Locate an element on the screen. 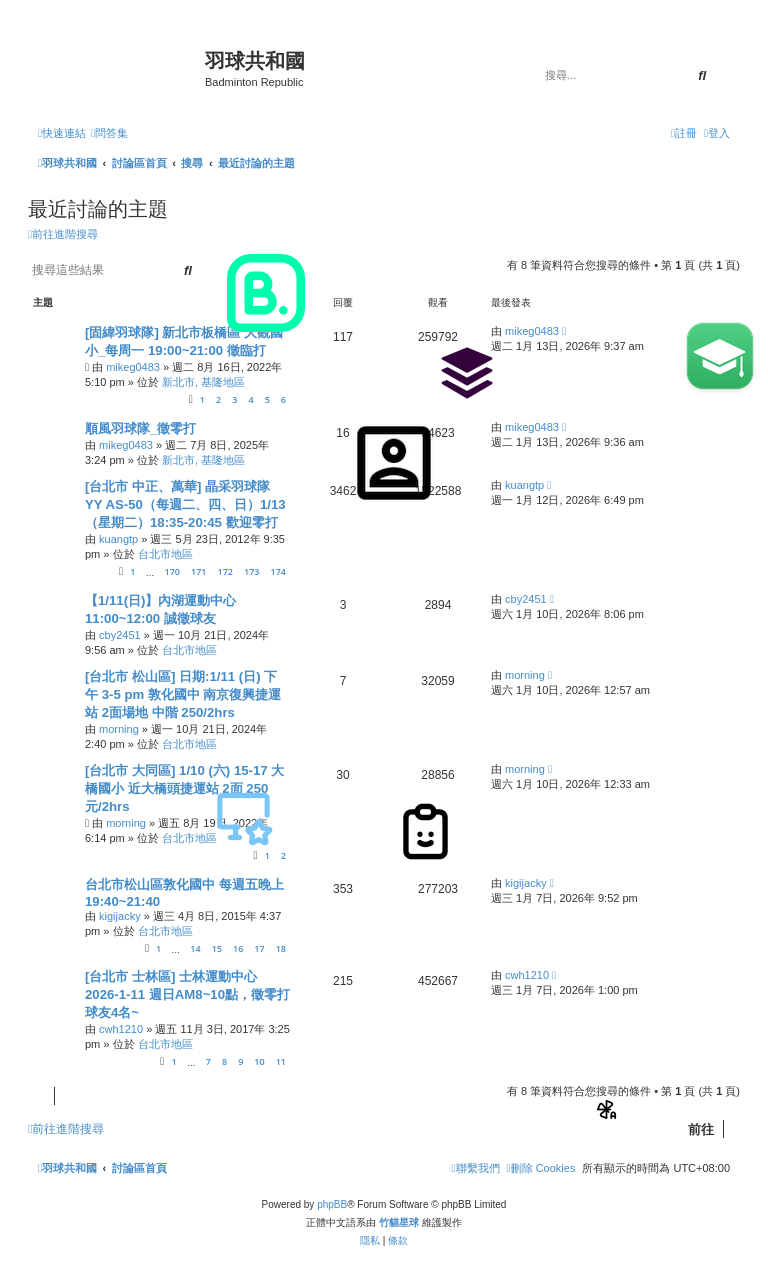 This screenshot has height=1288, width=768. switch to portrait orientation mode is located at coordinates (394, 463).